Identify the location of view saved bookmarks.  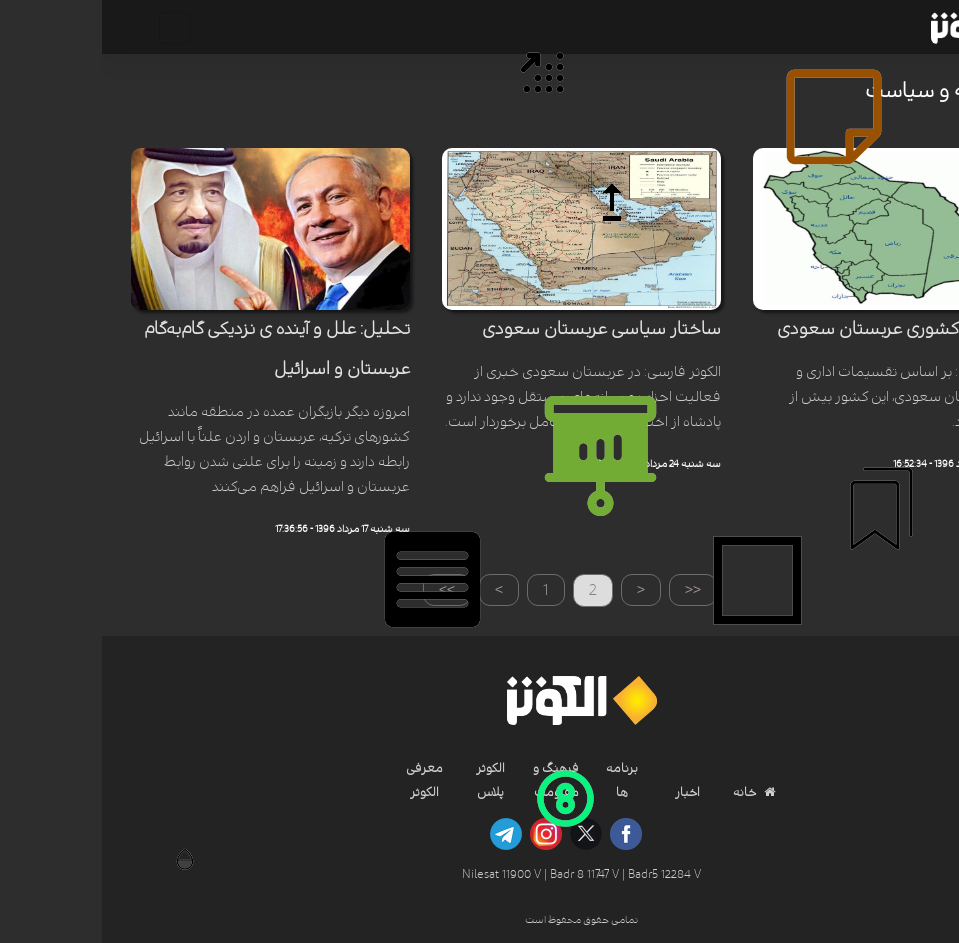
(881, 508).